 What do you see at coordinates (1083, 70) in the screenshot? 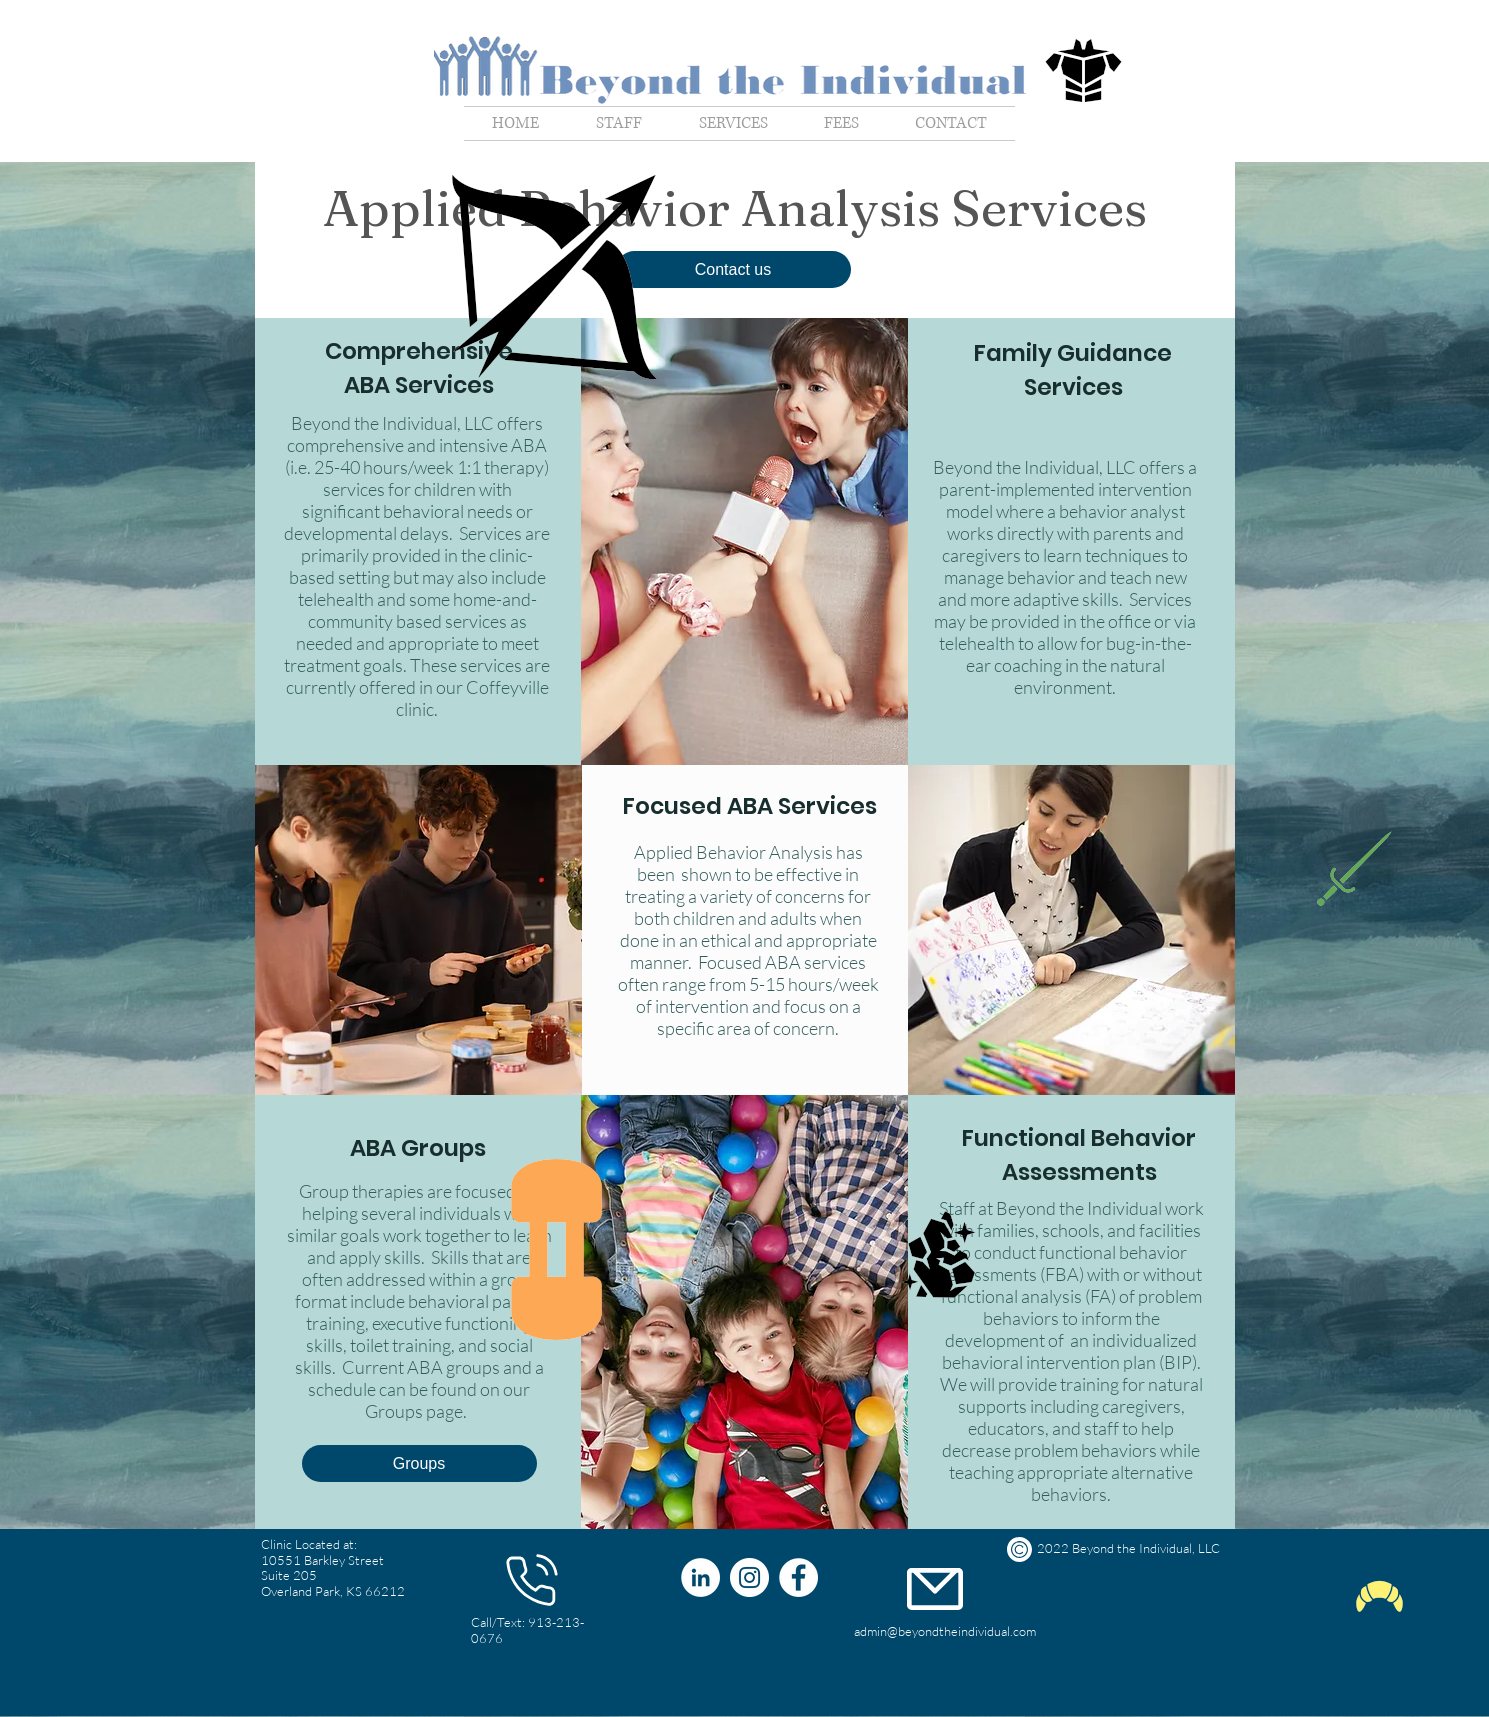
I see `equip shoulder armor to your character` at bounding box center [1083, 70].